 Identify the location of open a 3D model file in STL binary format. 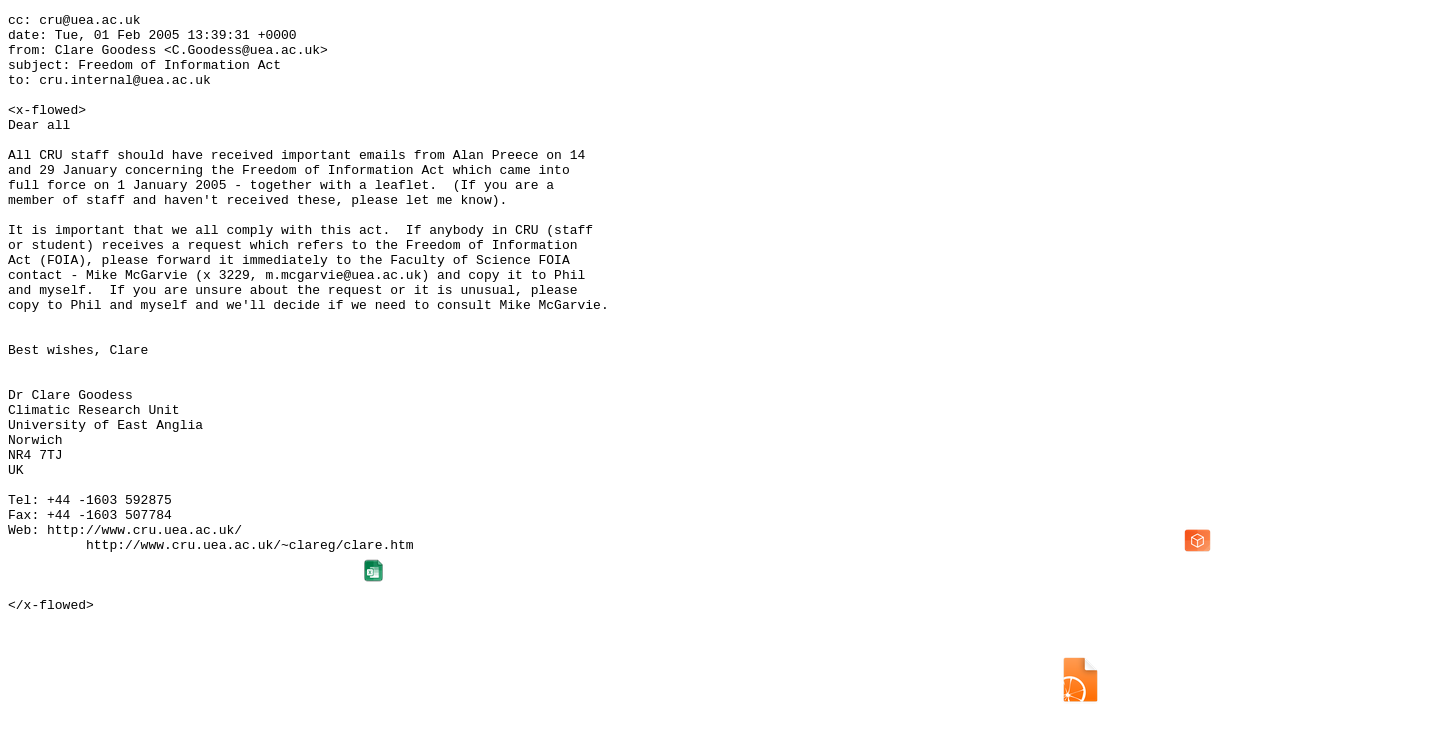
(1197, 539).